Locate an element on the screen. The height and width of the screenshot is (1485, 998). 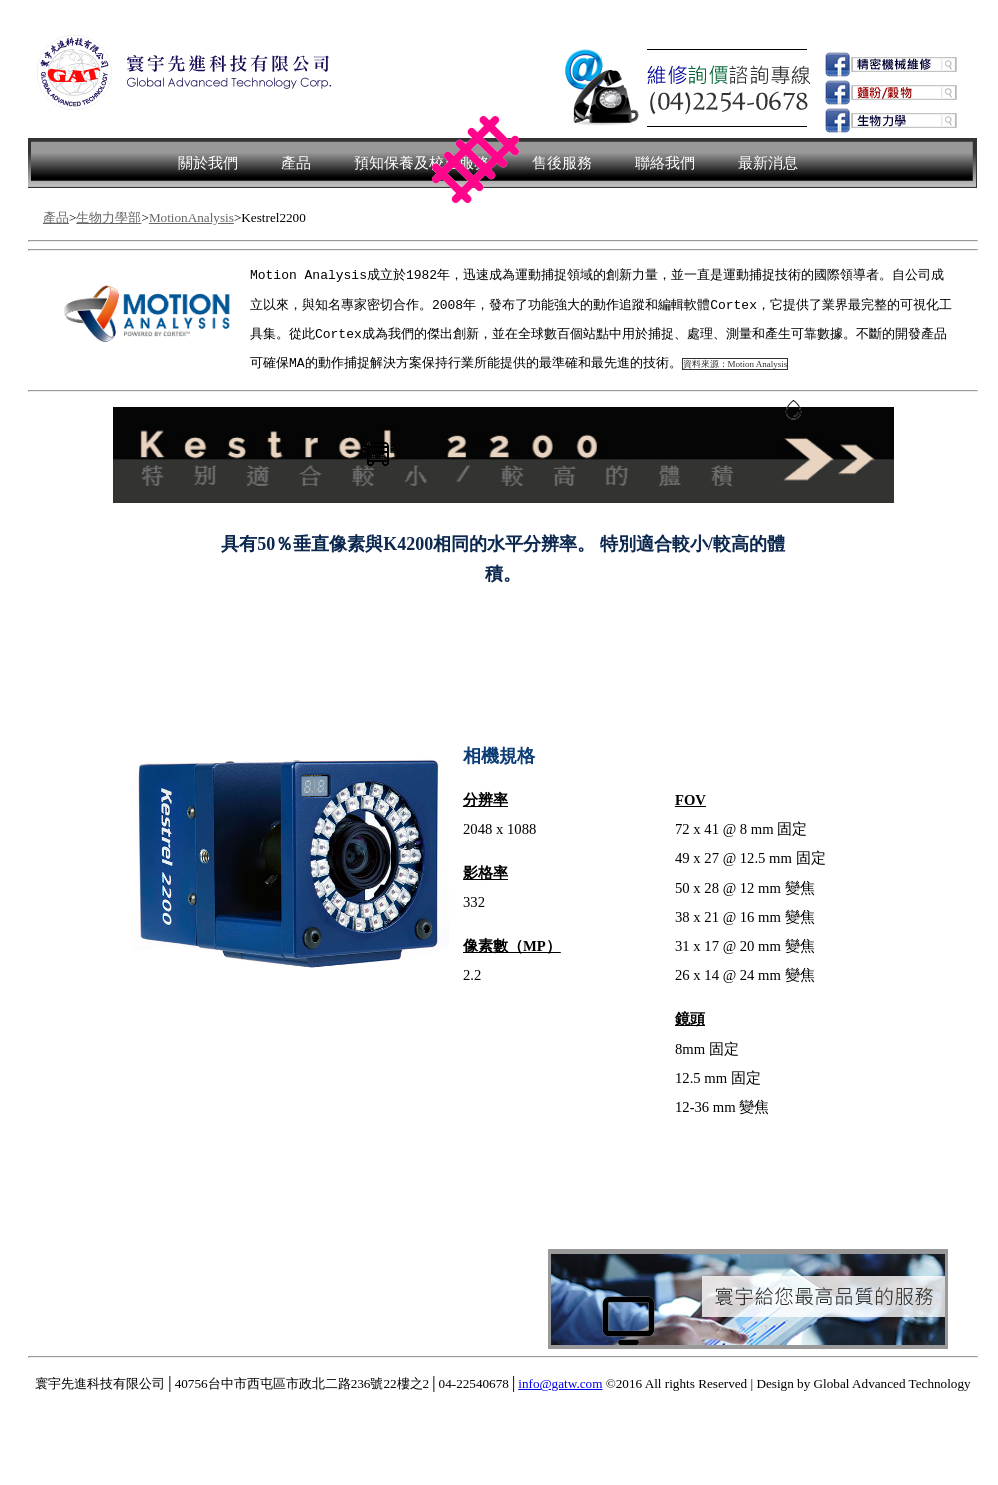
view train or rail transit options is located at coordinates (475, 159).